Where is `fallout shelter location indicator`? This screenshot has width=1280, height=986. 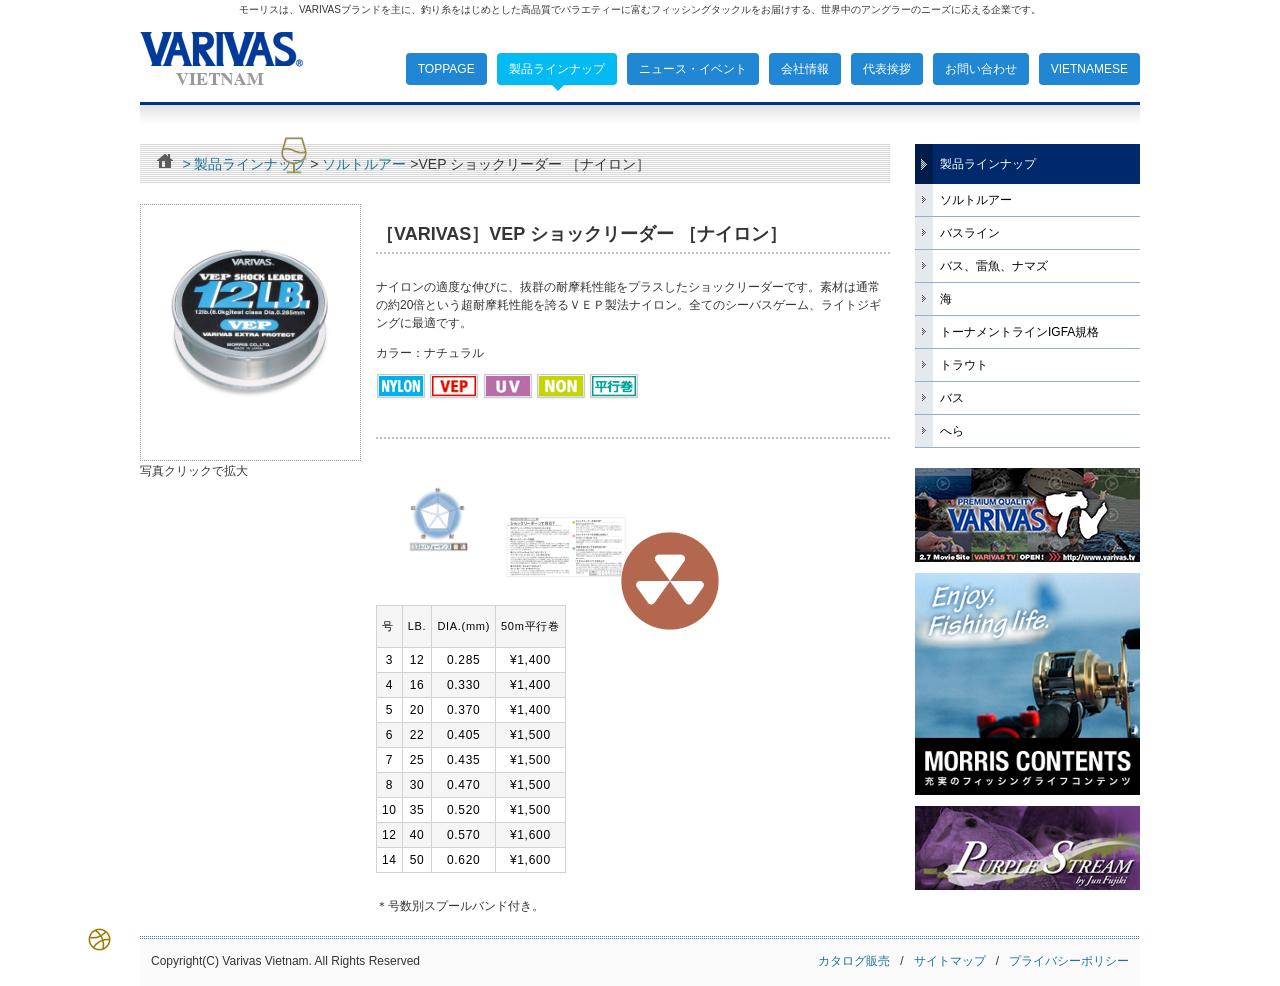 fallout shelter location indicator is located at coordinates (670, 581).